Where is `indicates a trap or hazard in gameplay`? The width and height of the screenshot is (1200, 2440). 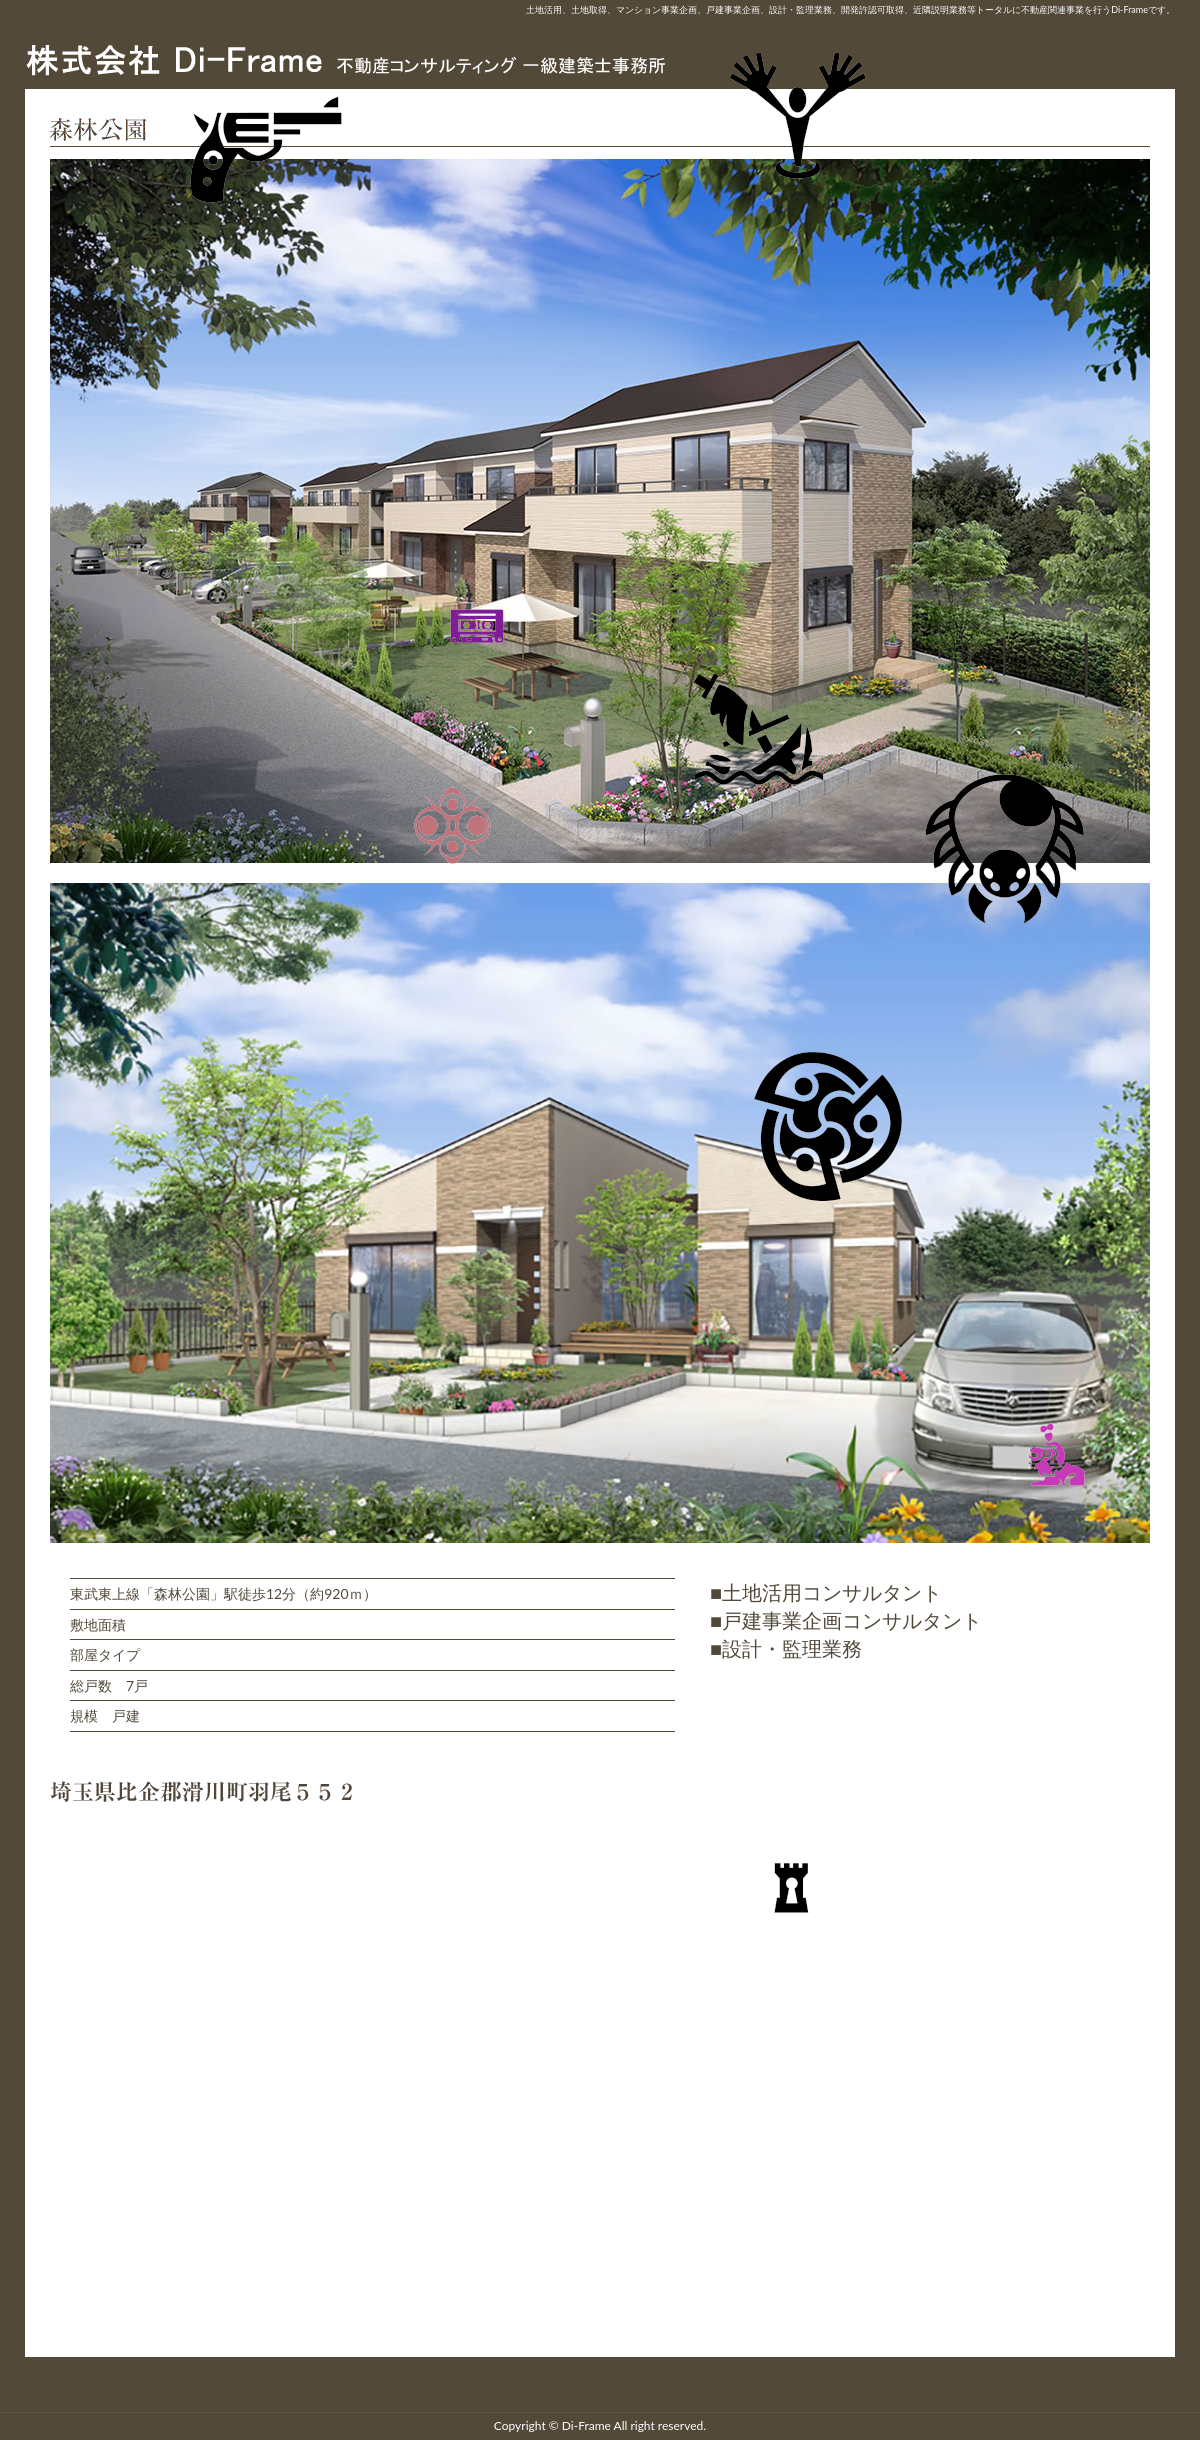
indicates a trap or hazard in gameplay is located at coordinates (797, 111).